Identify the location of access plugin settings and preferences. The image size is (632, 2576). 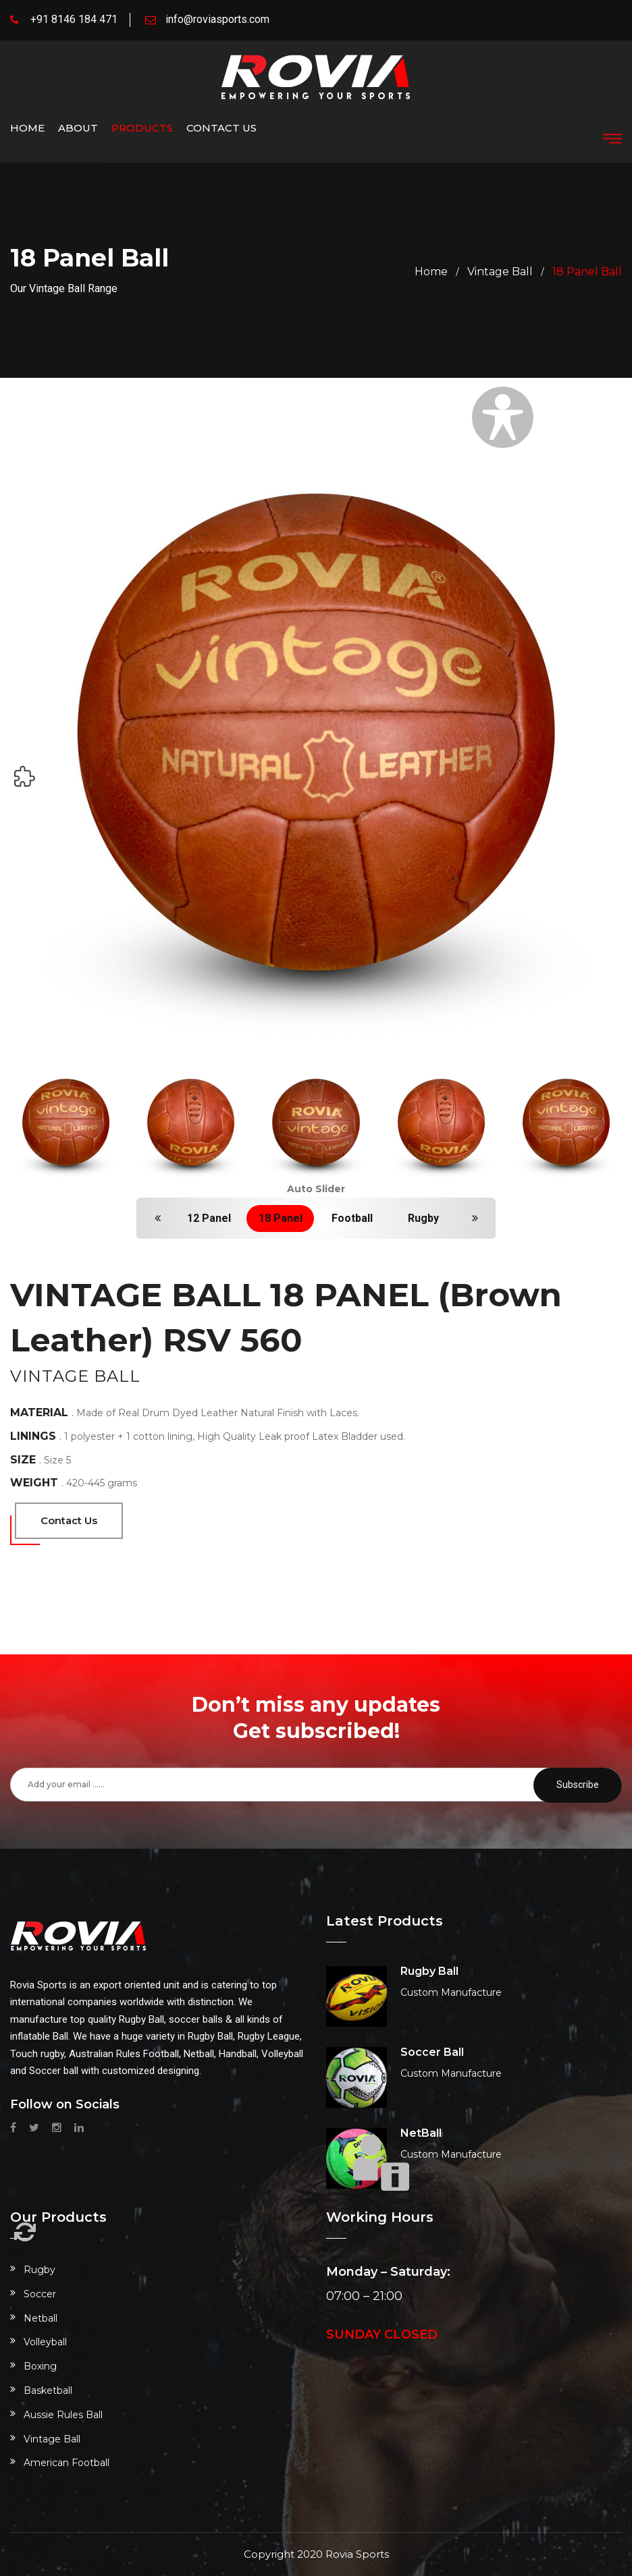
(24, 777).